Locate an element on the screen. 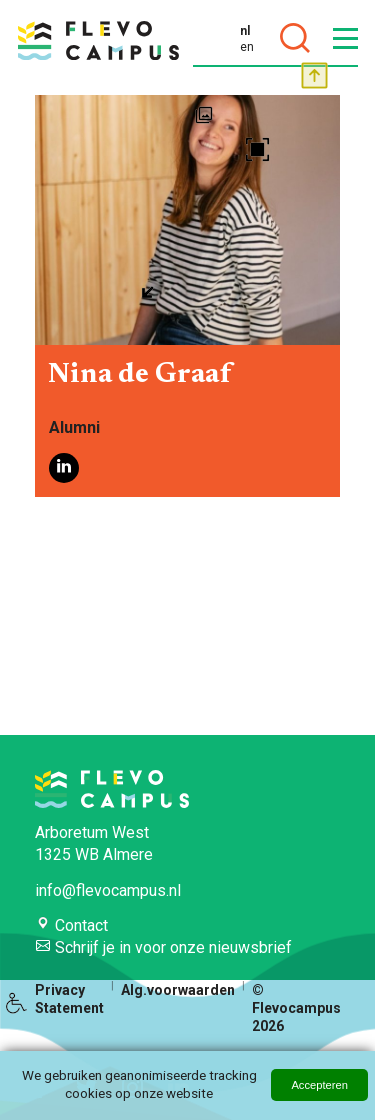 The height and width of the screenshot is (1120, 375). apply filters to images or photos is located at coordinates (204, 115).